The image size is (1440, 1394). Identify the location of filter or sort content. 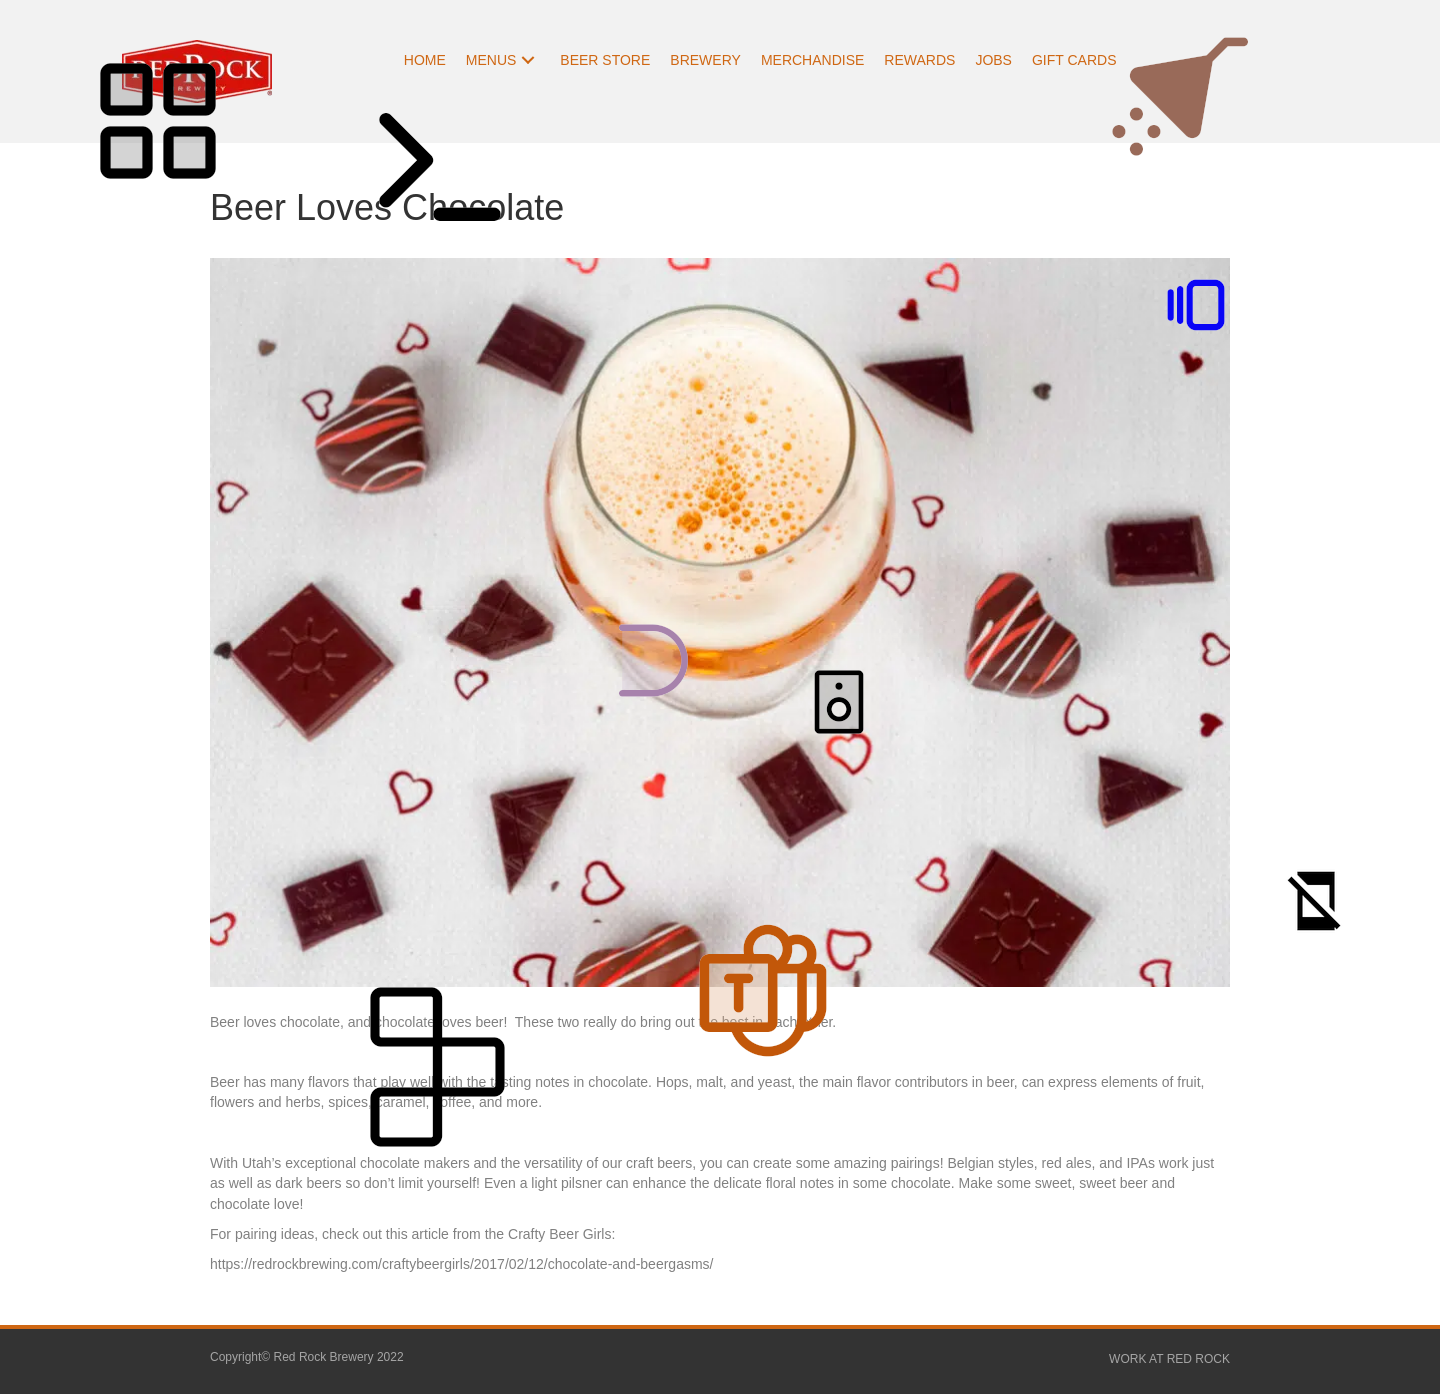
(1178, 90).